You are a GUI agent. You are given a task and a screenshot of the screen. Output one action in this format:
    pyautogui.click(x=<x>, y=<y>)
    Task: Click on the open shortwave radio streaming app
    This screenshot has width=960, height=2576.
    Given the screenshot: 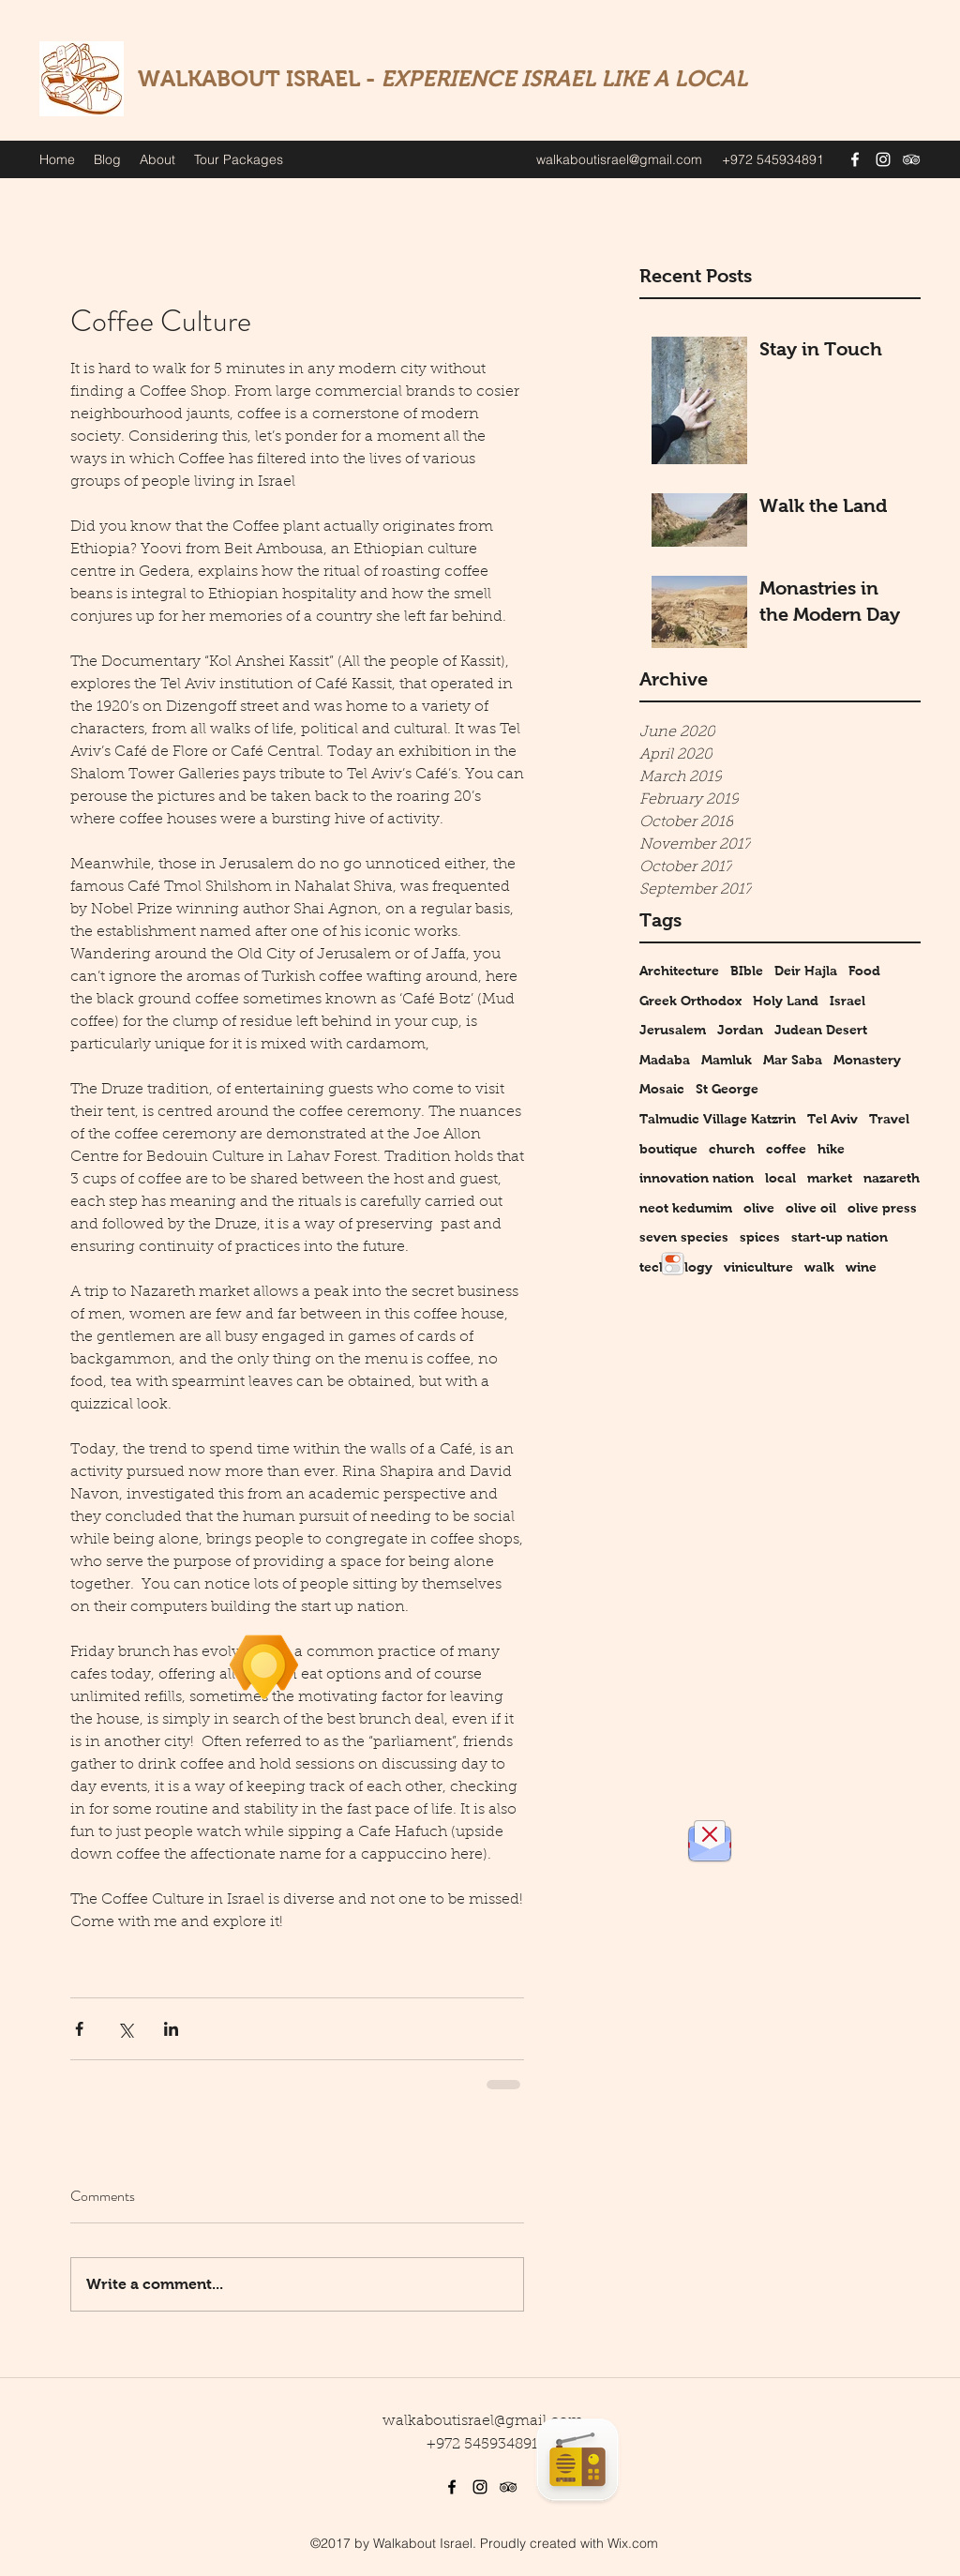 What is the action you would take?
    pyautogui.click(x=578, y=2460)
    